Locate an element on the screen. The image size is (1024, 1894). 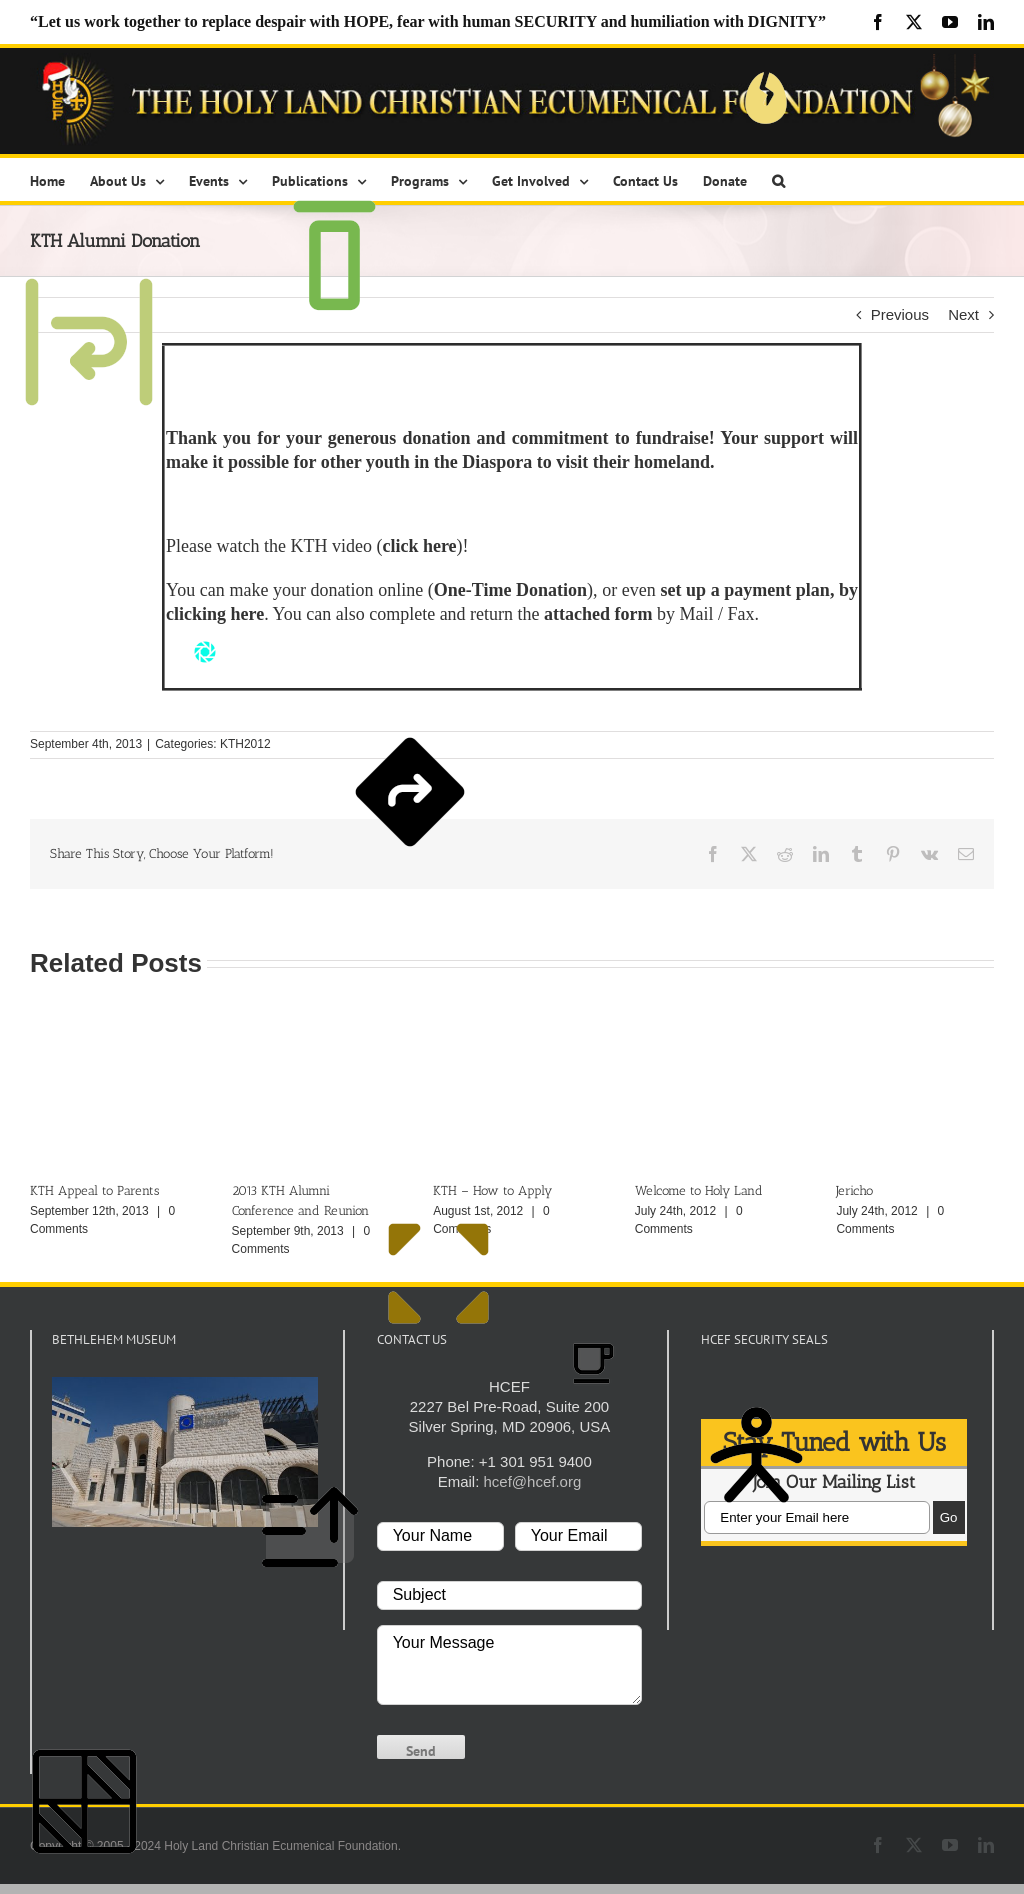
view user profile is located at coordinates (756, 1456).